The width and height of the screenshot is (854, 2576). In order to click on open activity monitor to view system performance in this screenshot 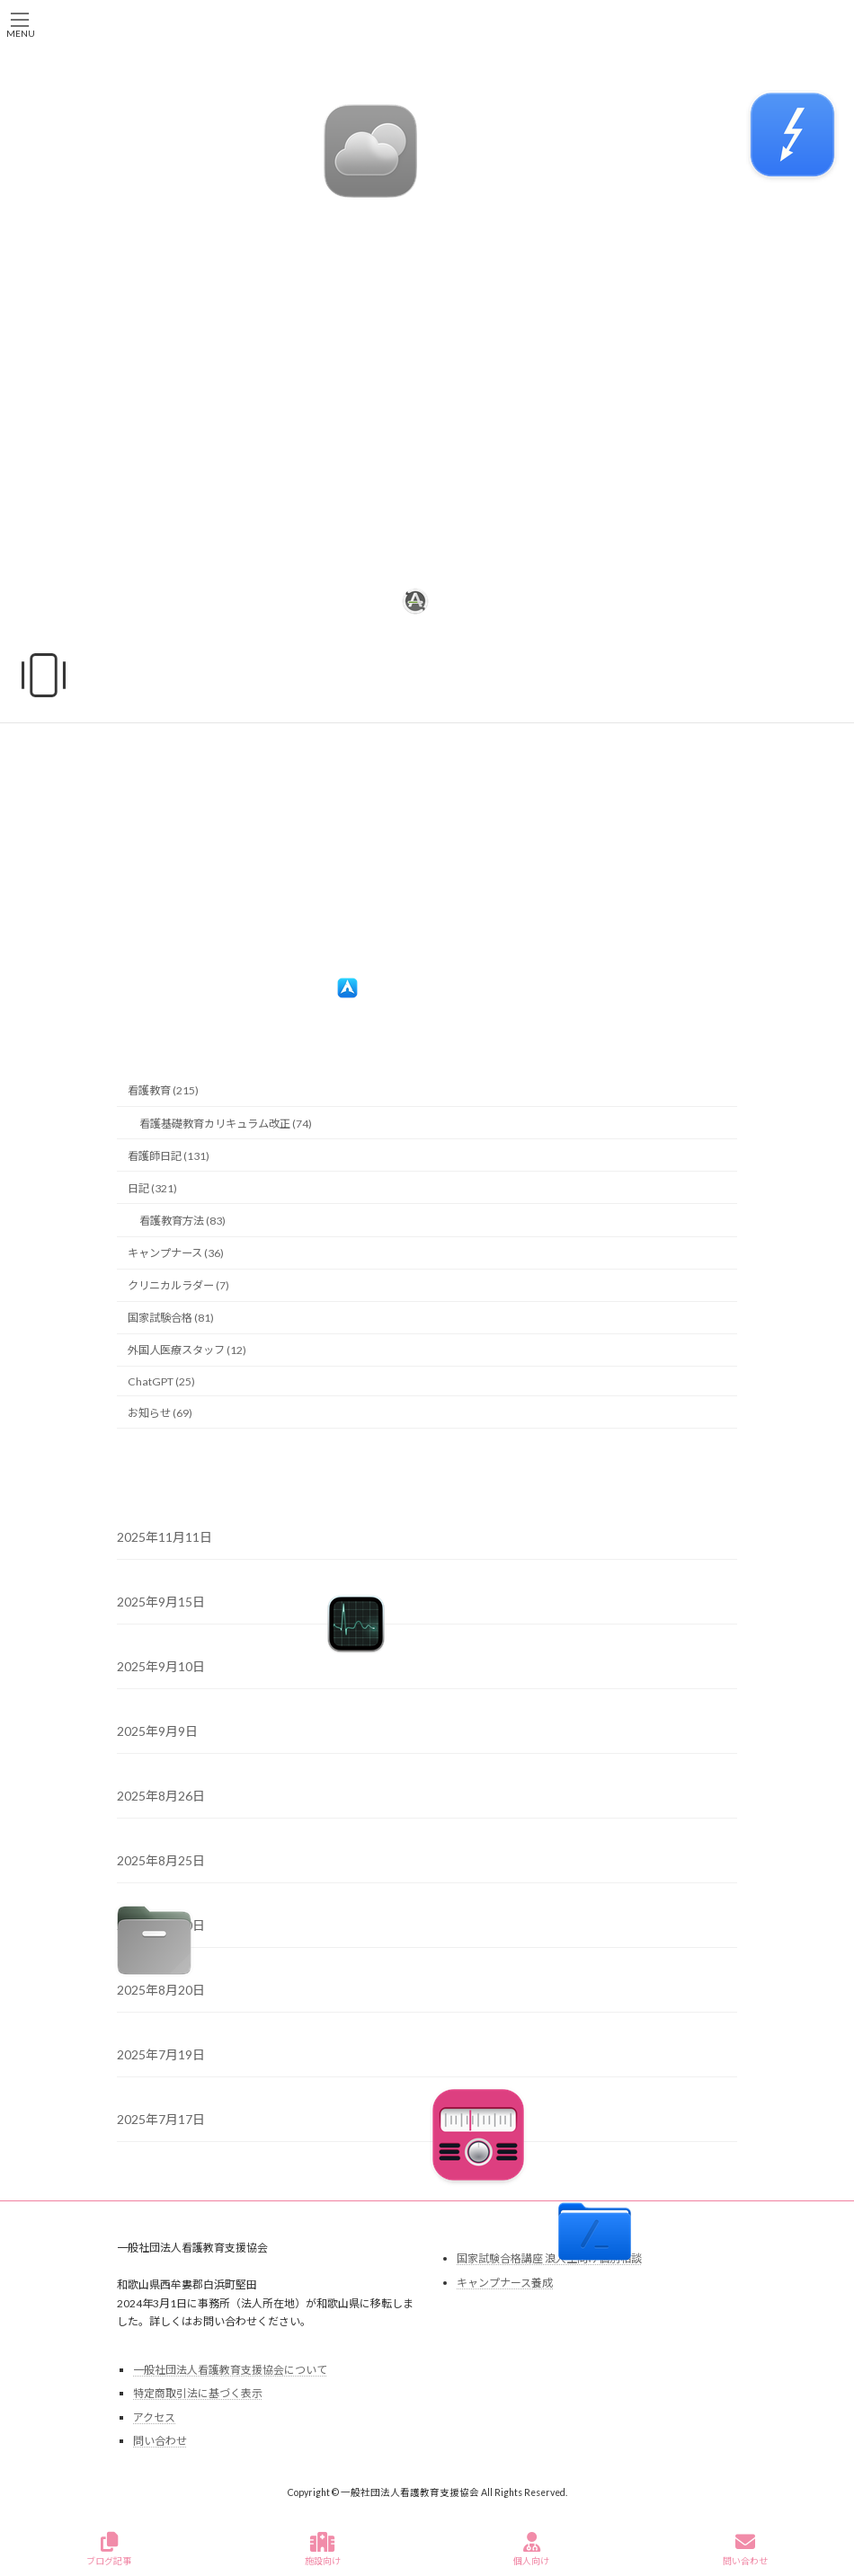, I will do `click(356, 1624)`.